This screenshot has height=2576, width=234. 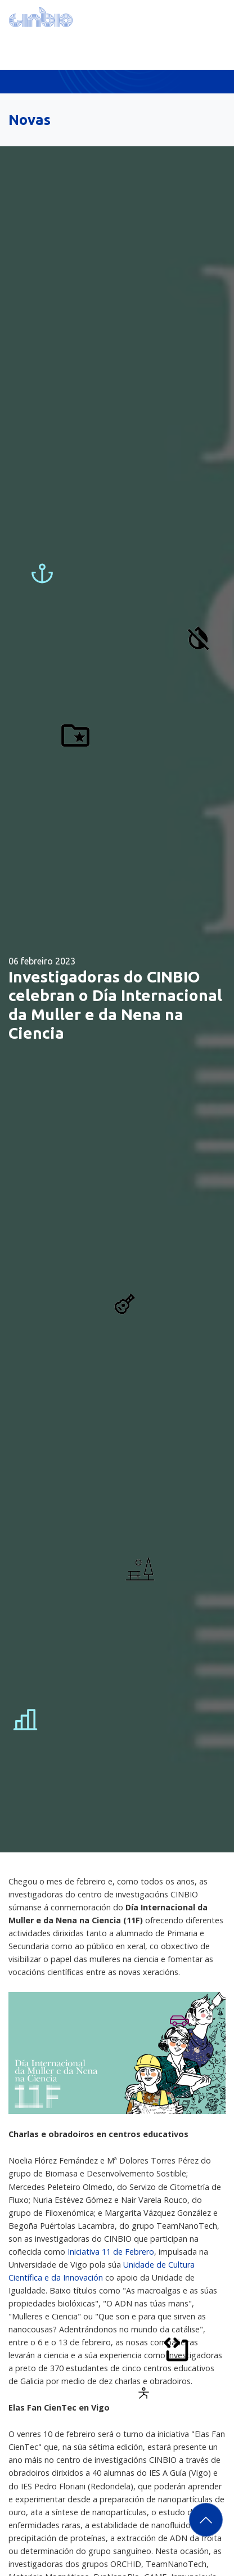 I want to click on access tai chi or meditation exercises, so click(x=143, y=2393).